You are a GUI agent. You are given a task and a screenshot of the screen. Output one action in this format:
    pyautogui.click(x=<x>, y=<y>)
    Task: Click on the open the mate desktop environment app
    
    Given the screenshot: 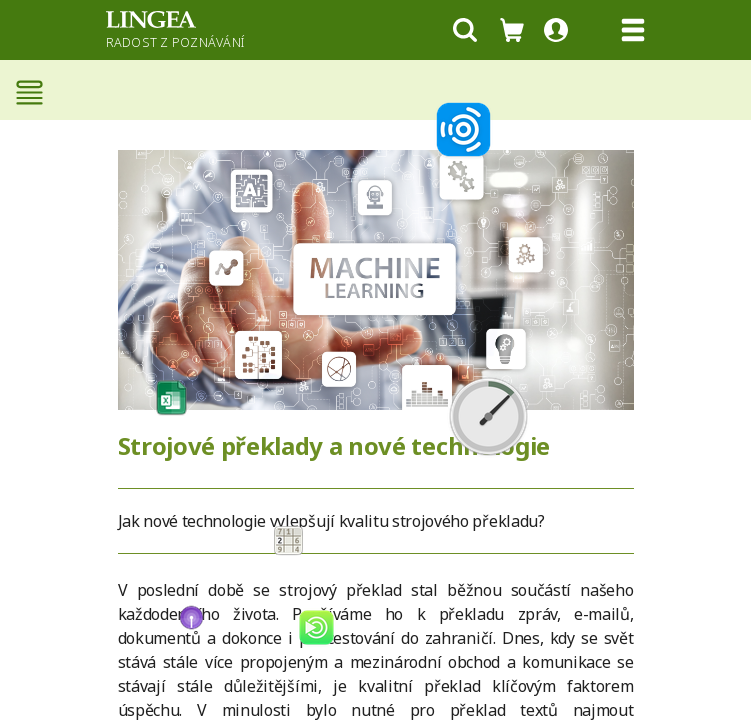 What is the action you would take?
    pyautogui.click(x=316, y=627)
    